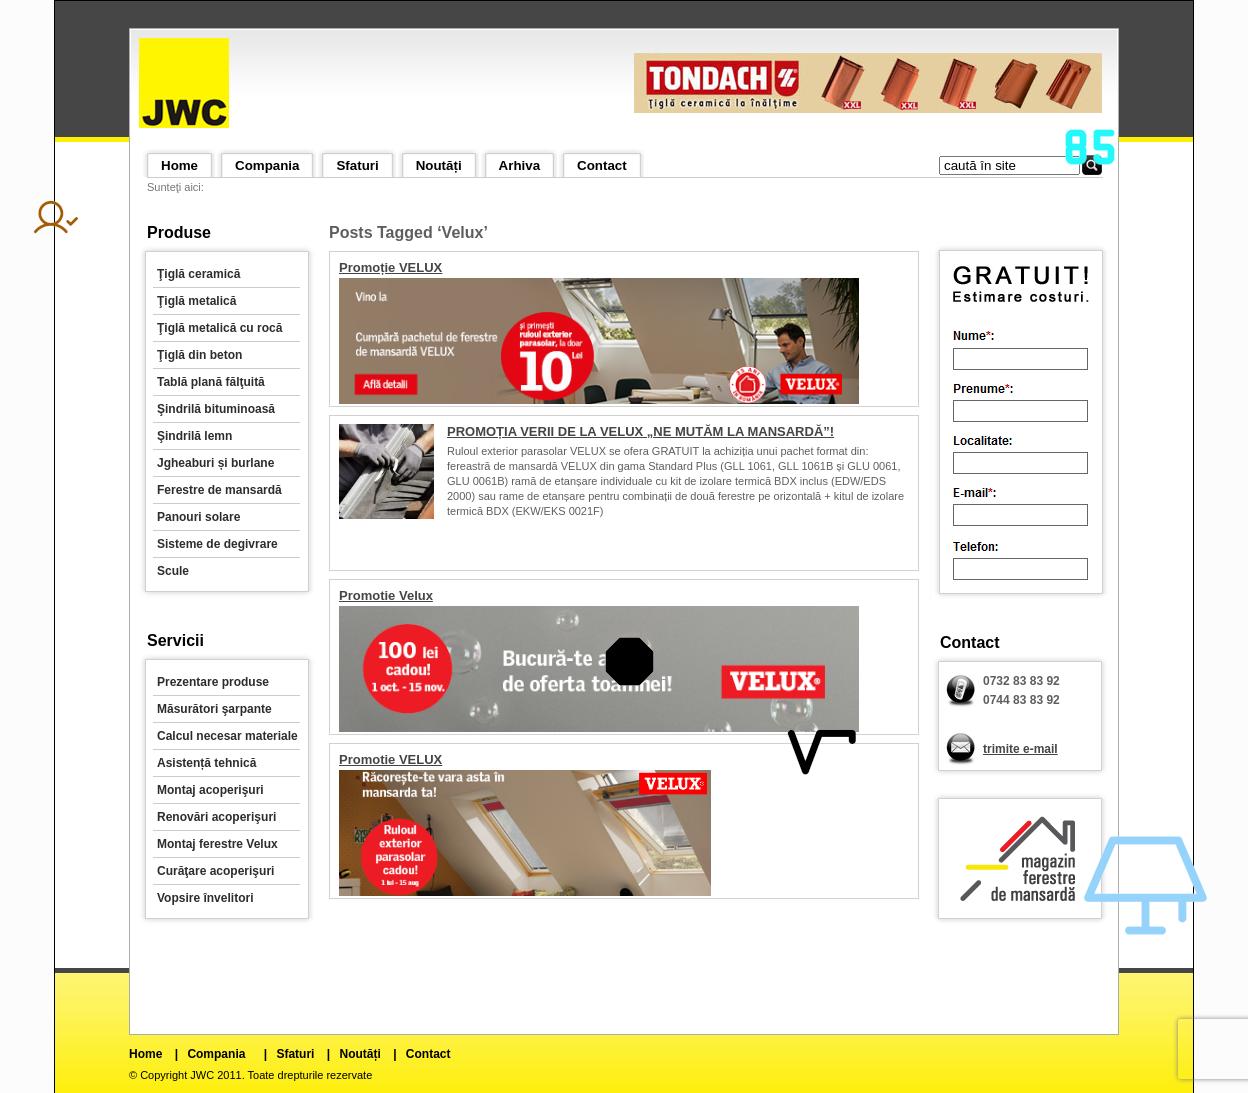 The image size is (1248, 1093). What do you see at coordinates (629, 661) in the screenshot?
I see `indicates a stop or warning state` at bounding box center [629, 661].